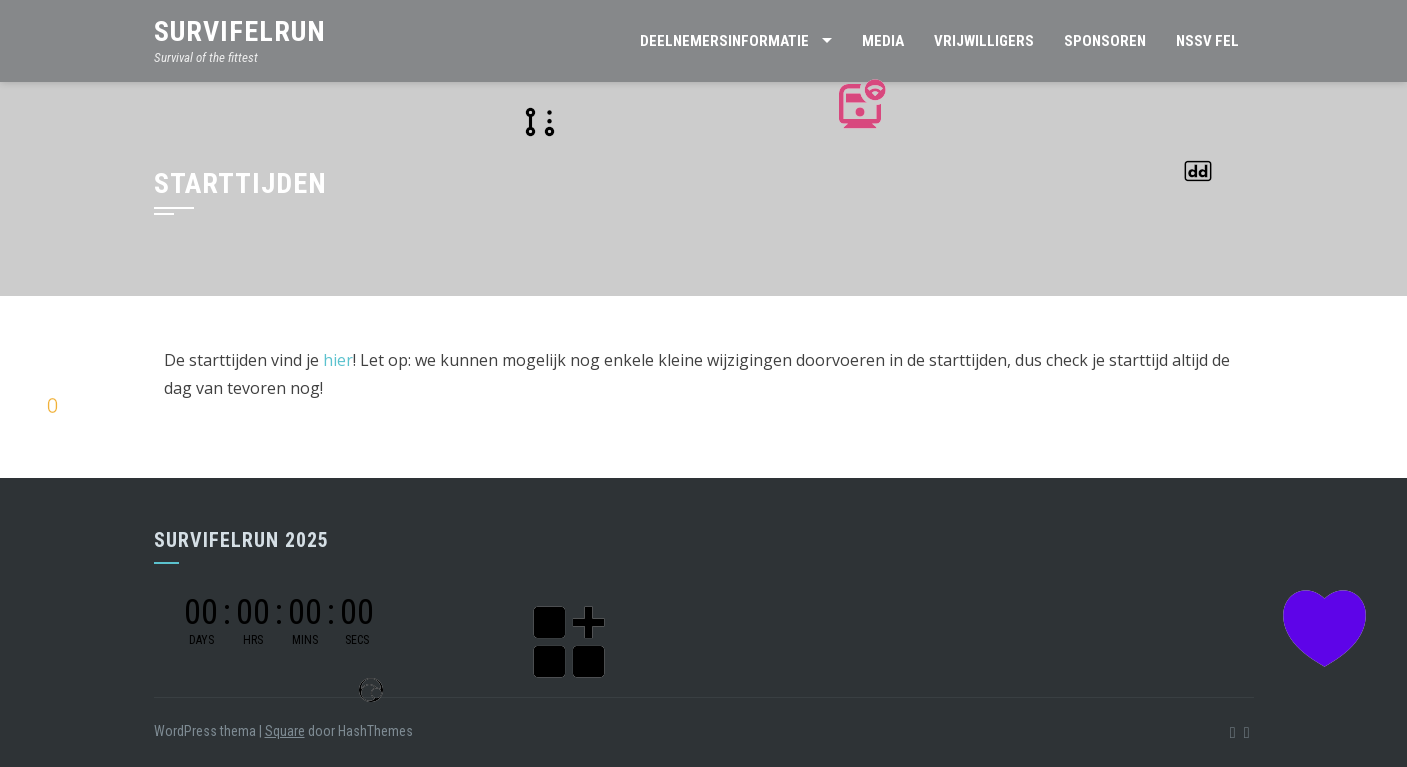 This screenshot has width=1407, height=767. What do you see at coordinates (1198, 171) in the screenshot?
I see `deploy dog logo - a deployment automation service` at bounding box center [1198, 171].